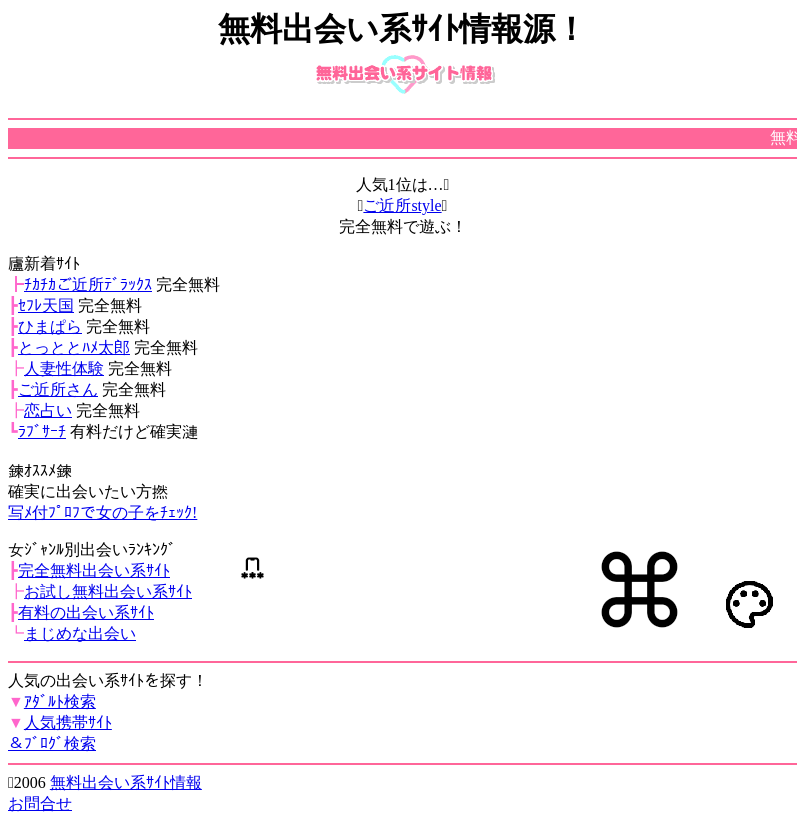  What do you see at coordinates (749, 604) in the screenshot?
I see `access color or theme customization options` at bounding box center [749, 604].